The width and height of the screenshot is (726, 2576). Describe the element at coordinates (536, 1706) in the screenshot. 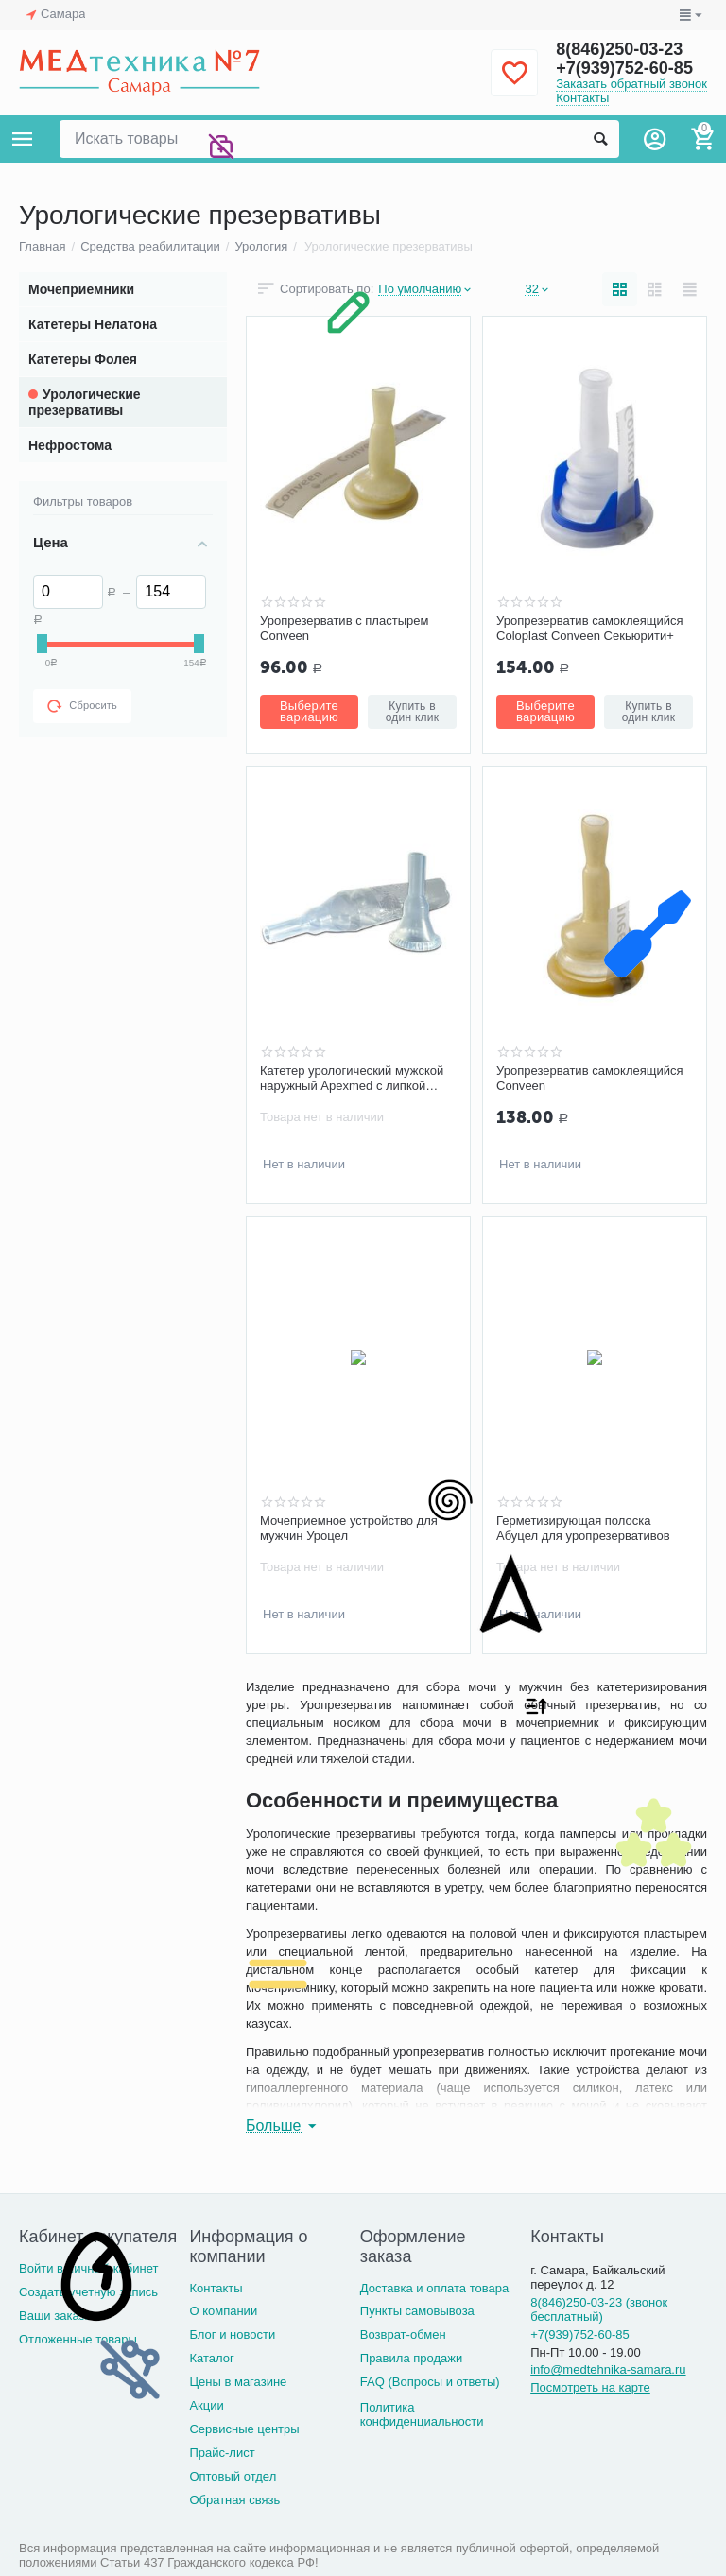

I see `sort items in ascending order` at that location.